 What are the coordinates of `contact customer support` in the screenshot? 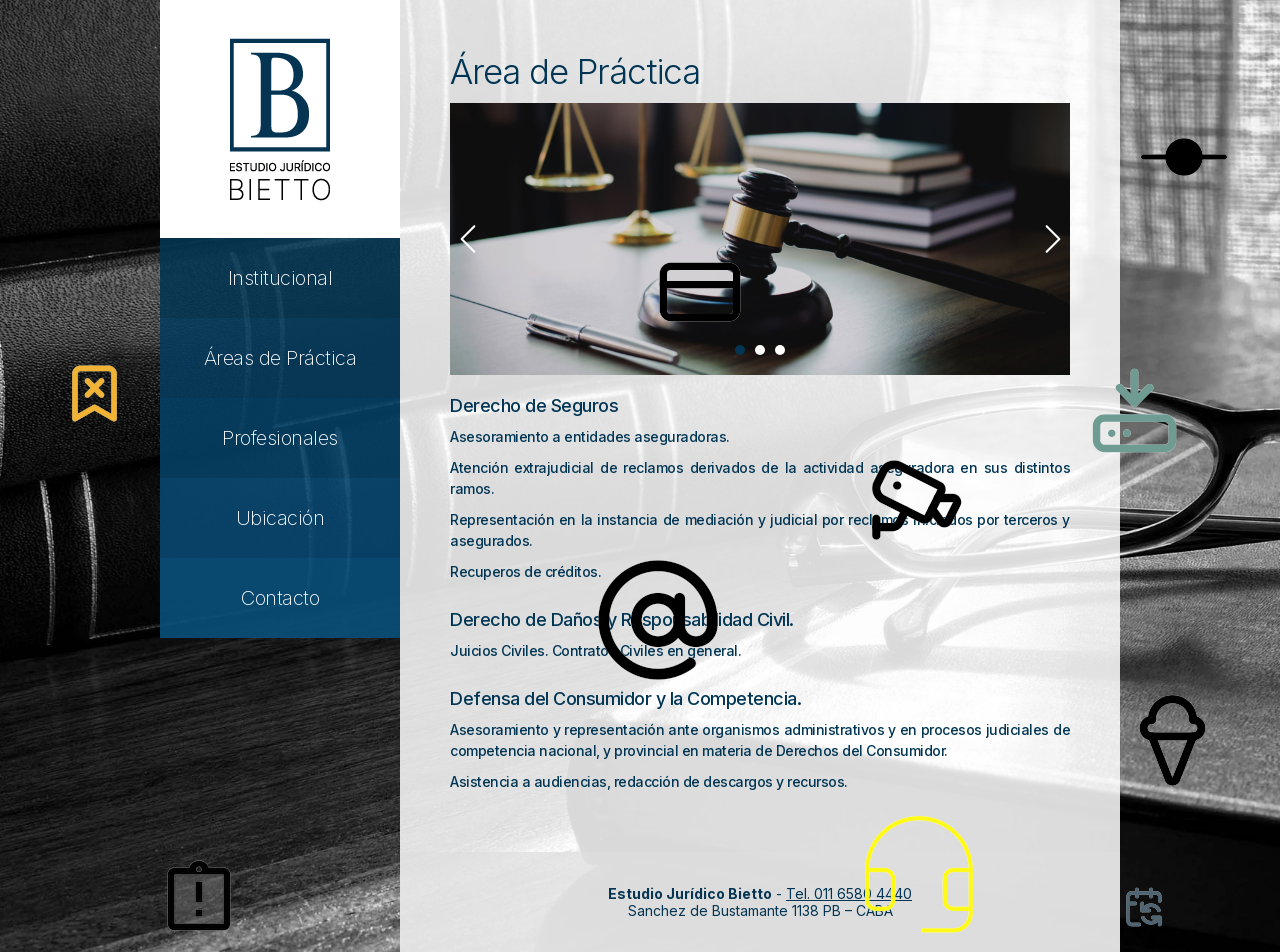 It's located at (919, 870).